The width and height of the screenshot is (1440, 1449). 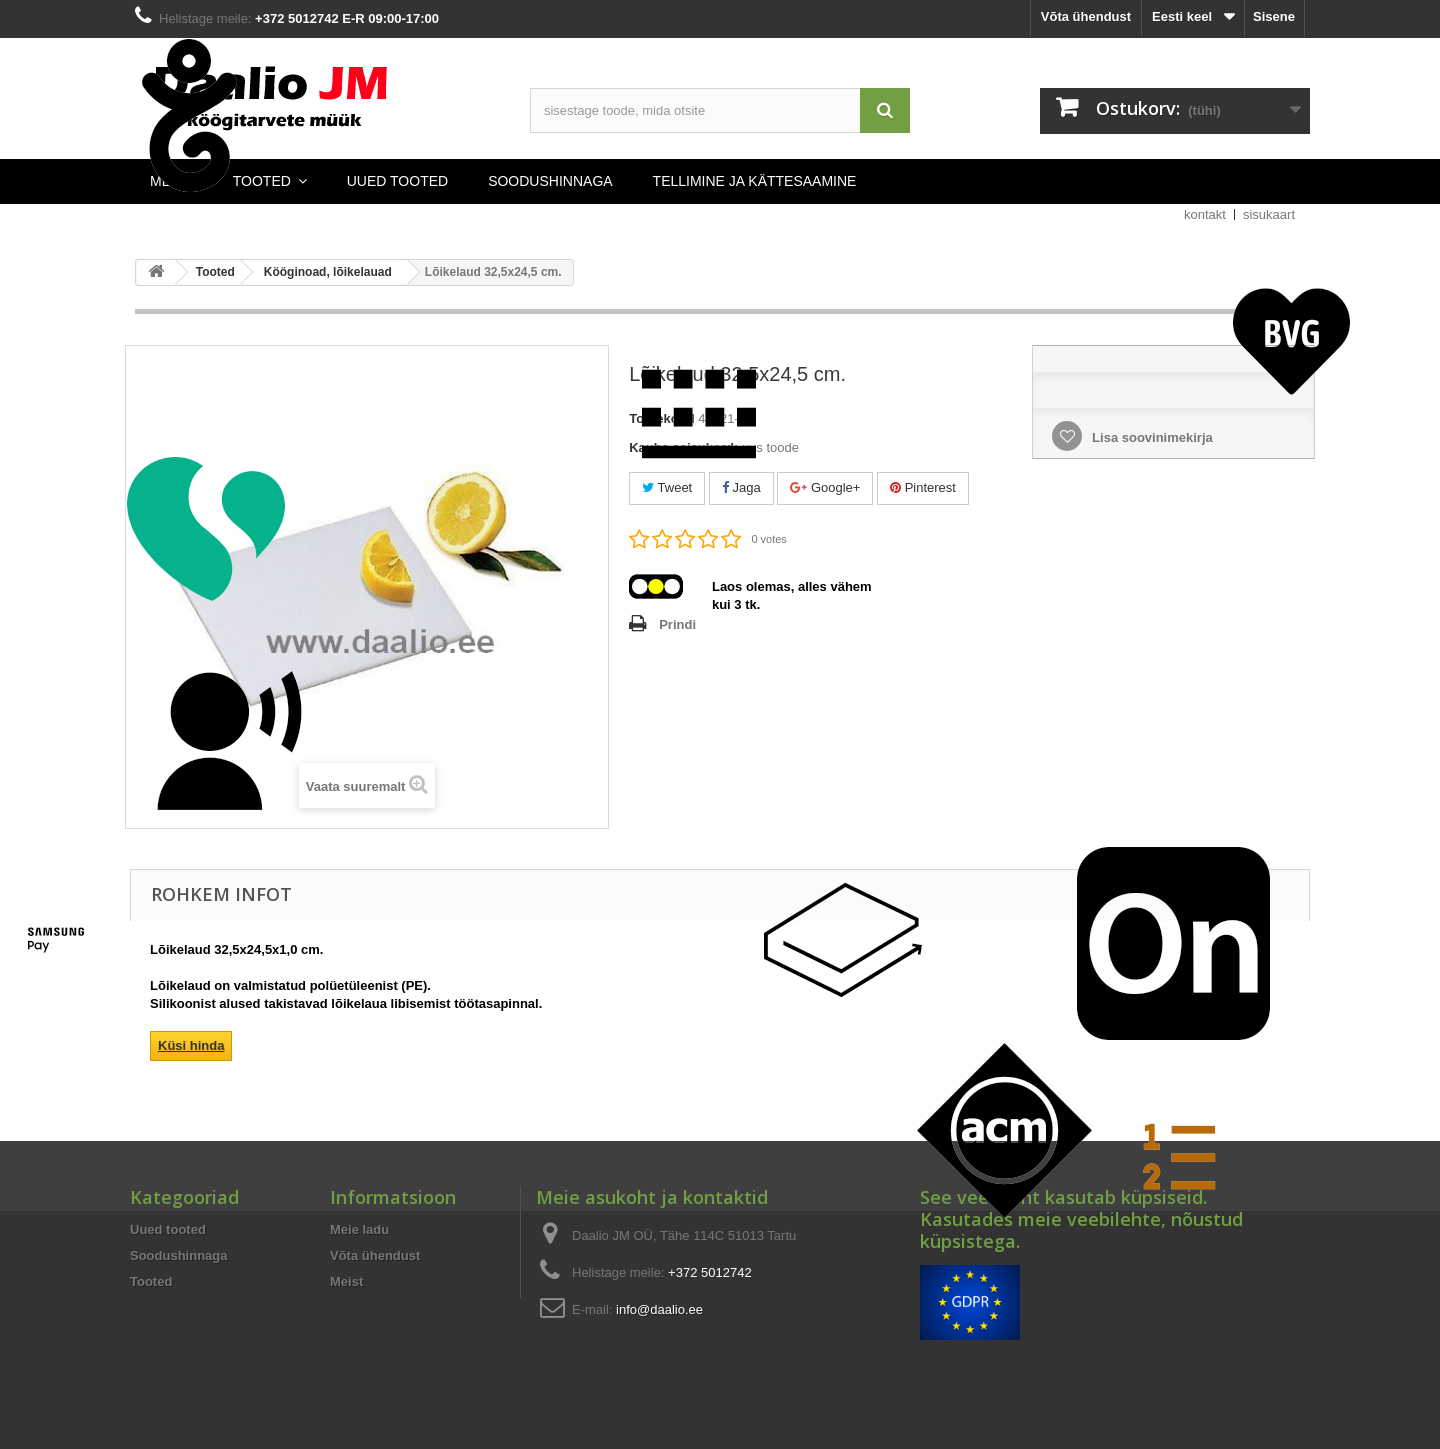 What do you see at coordinates (1179, 1157) in the screenshot?
I see `create a numbered list` at bounding box center [1179, 1157].